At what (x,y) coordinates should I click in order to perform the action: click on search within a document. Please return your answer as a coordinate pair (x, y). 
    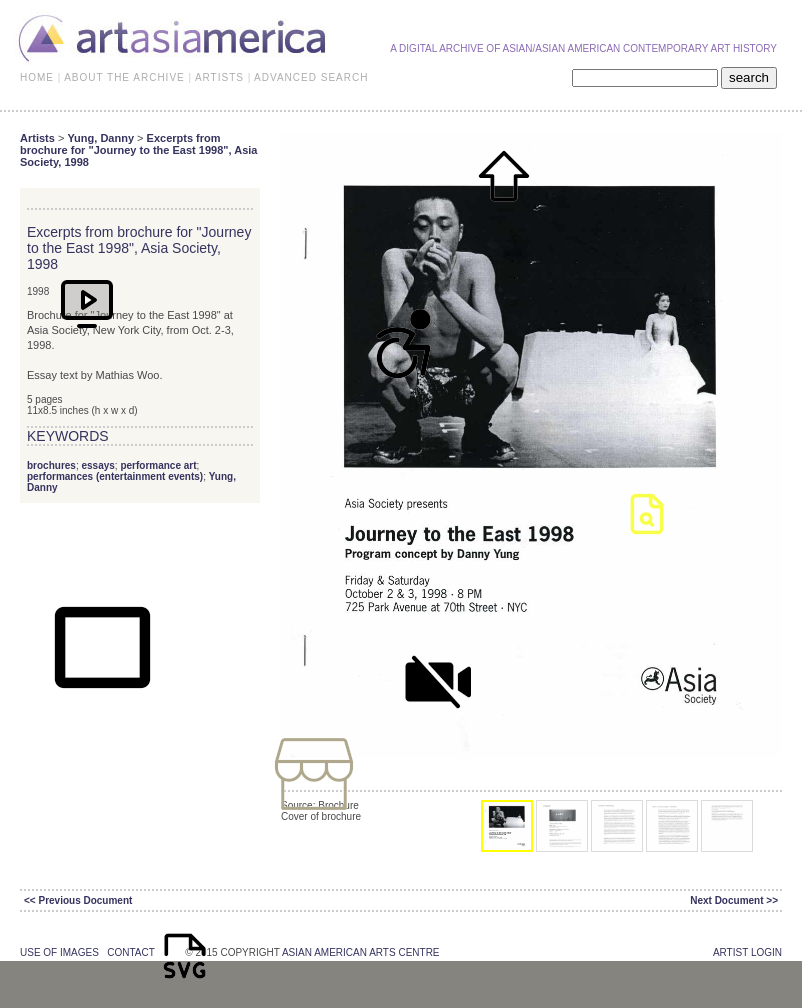
    Looking at the image, I should click on (647, 514).